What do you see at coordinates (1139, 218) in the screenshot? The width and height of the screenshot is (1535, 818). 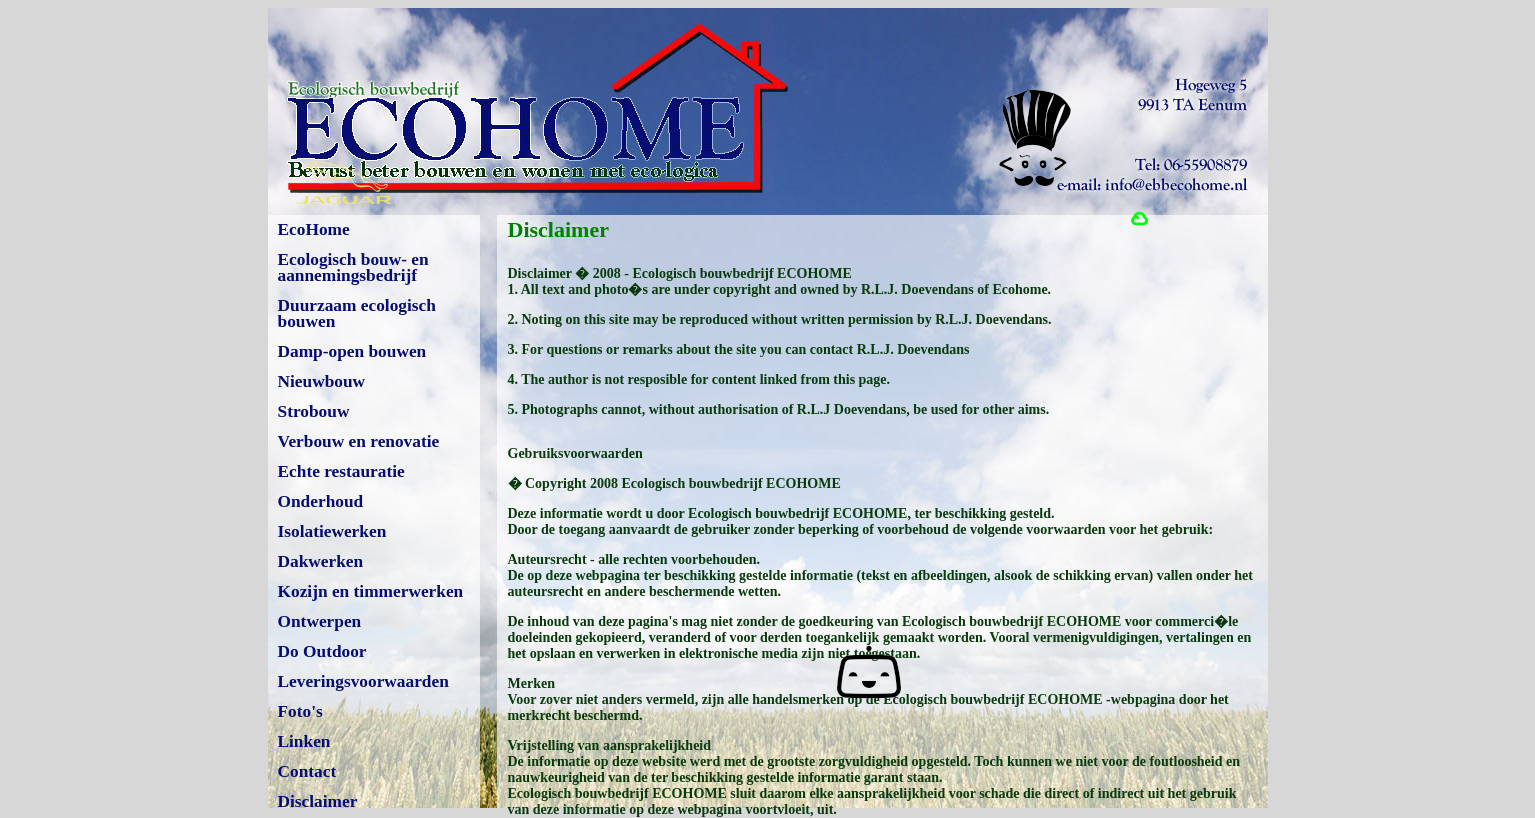 I see `access Google Cloud services` at bounding box center [1139, 218].